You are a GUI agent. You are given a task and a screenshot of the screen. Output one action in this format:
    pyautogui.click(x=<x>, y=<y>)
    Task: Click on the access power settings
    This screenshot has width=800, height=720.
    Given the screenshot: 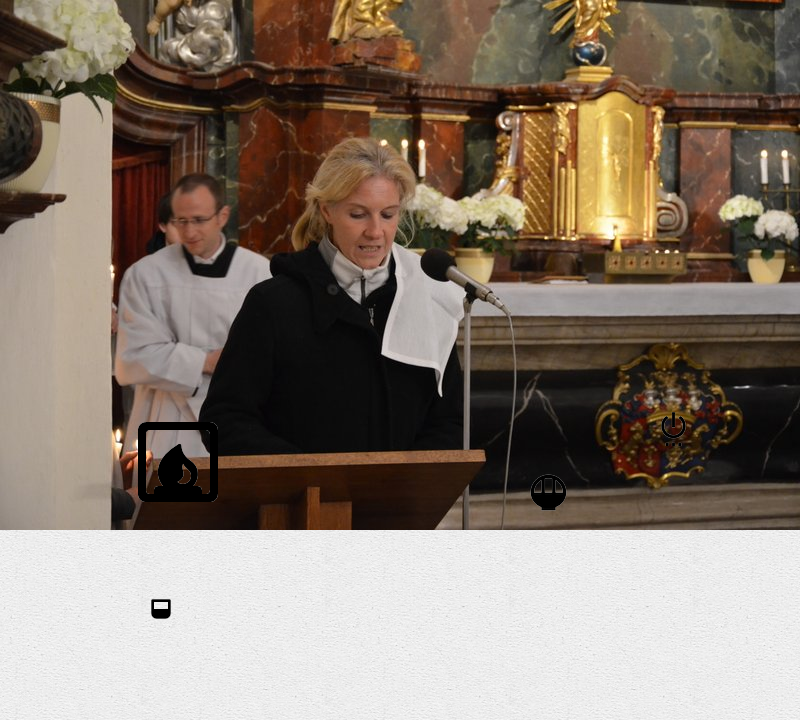 What is the action you would take?
    pyautogui.click(x=673, y=427)
    